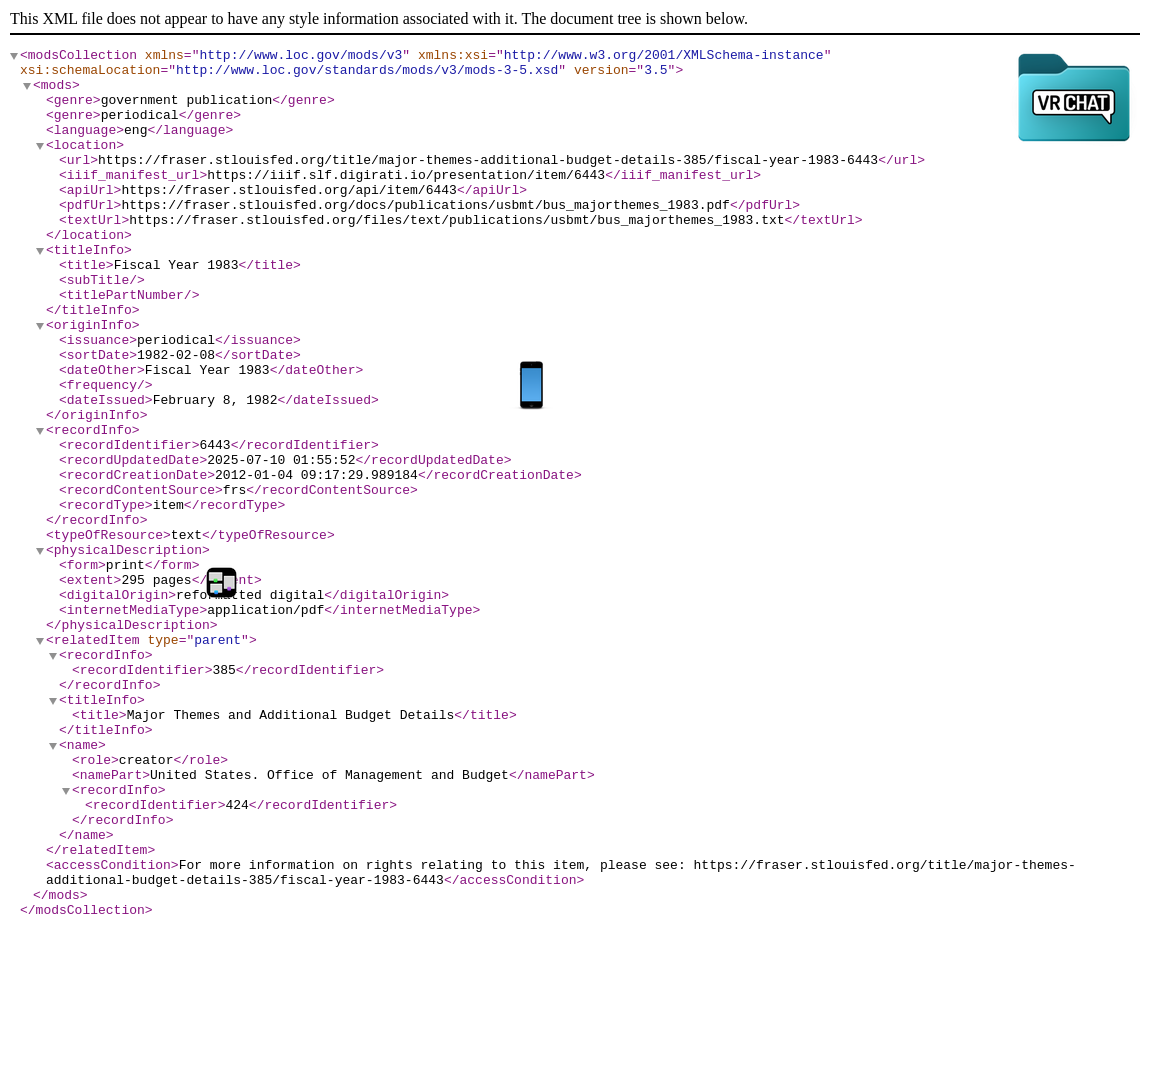 Image resolution: width=1150 pixels, height=1092 pixels. Describe the element at coordinates (1073, 100) in the screenshot. I see `open vrchat files folder` at that location.